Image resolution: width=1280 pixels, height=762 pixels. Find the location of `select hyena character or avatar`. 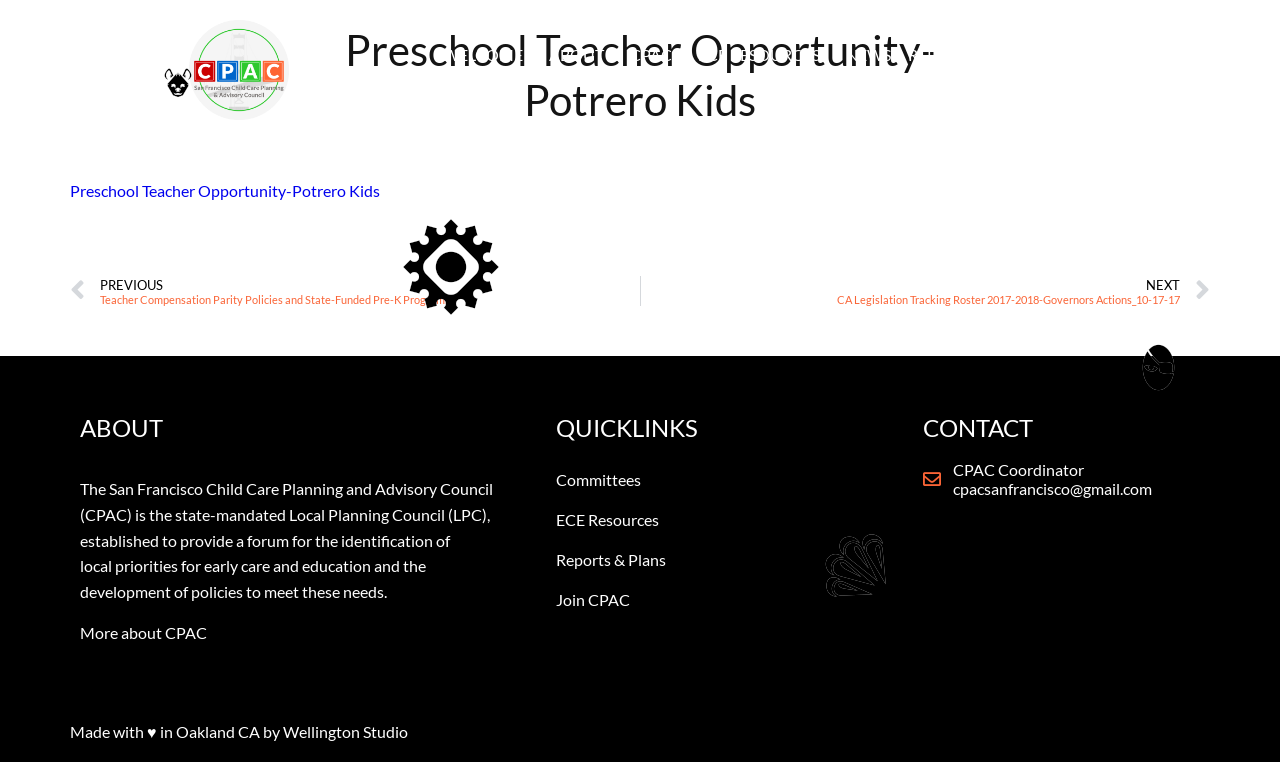

select hyena character or avatar is located at coordinates (178, 83).